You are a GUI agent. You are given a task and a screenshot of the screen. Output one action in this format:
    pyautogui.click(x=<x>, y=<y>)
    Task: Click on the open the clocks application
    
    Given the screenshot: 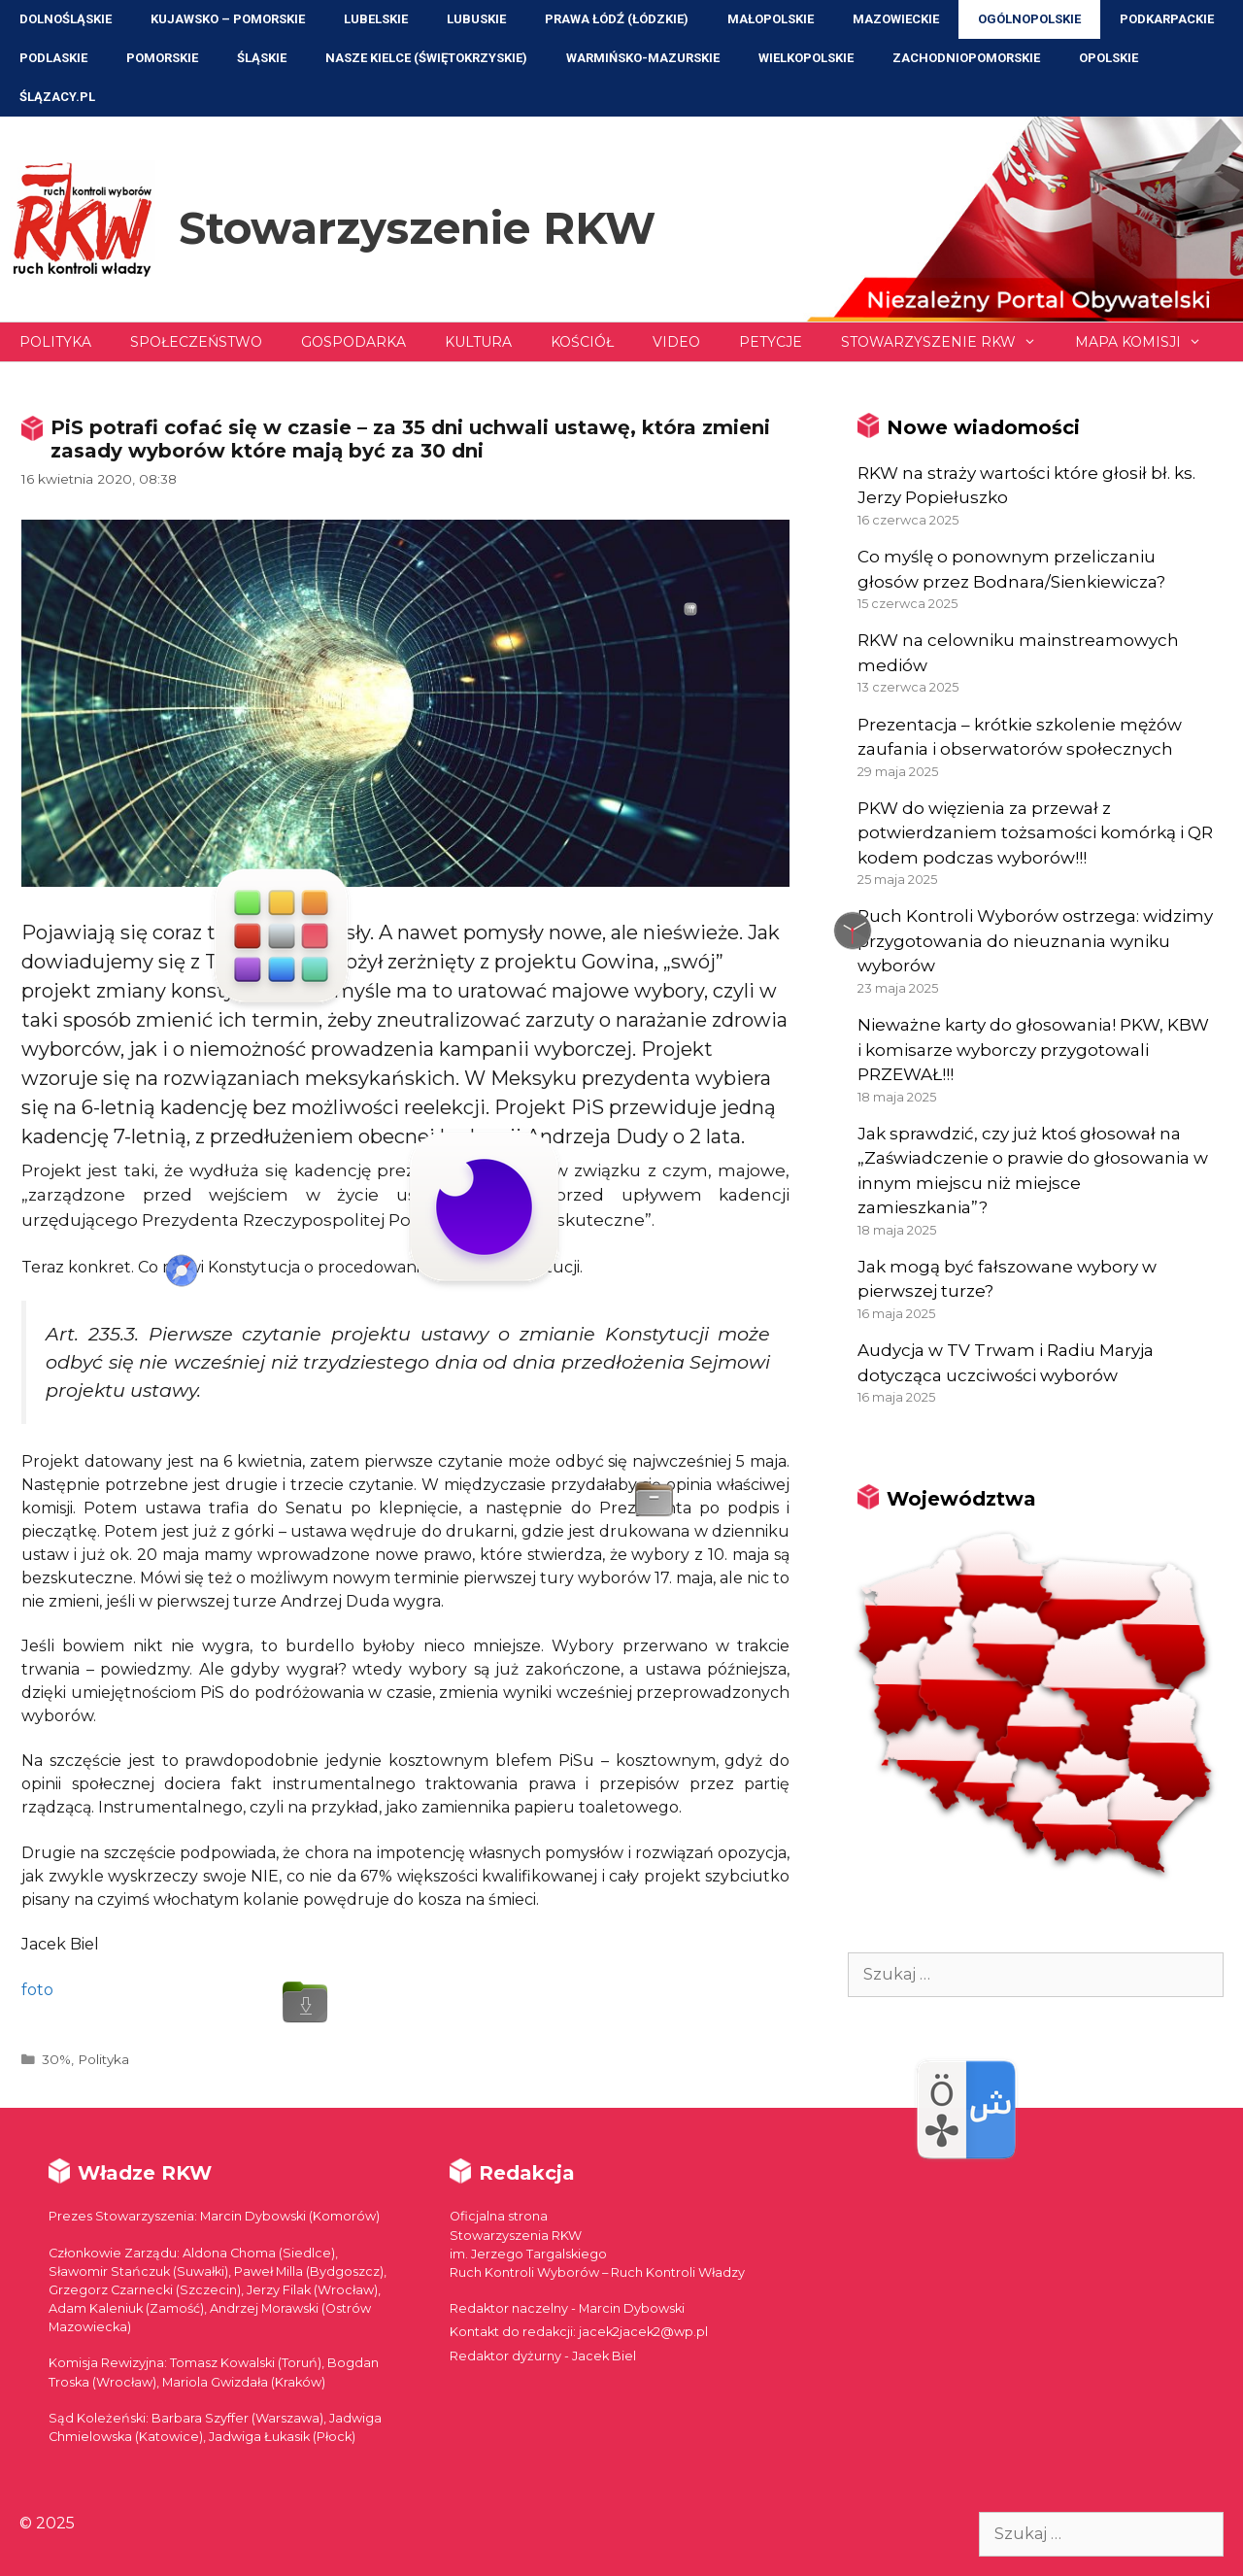 What is the action you would take?
    pyautogui.click(x=853, y=931)
    